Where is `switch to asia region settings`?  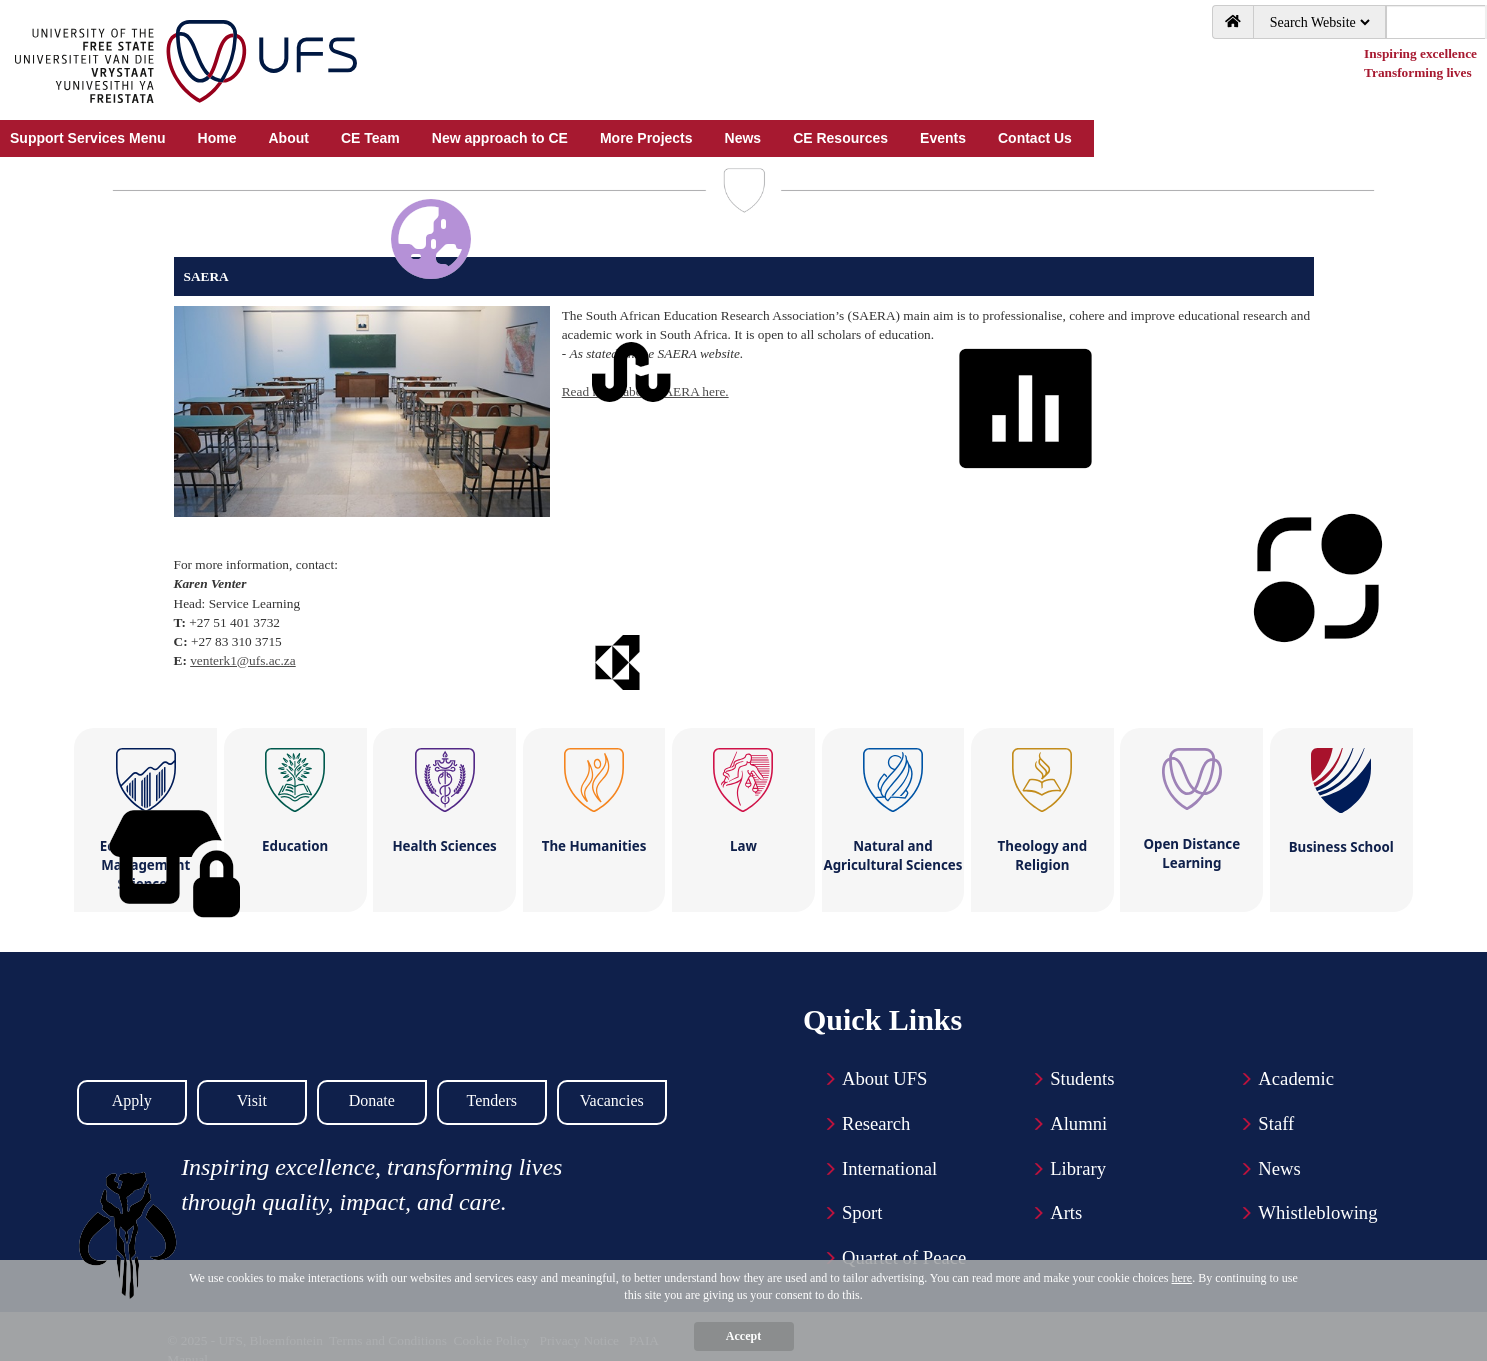 switch to asia region settings is located at coordinates (431, 239).